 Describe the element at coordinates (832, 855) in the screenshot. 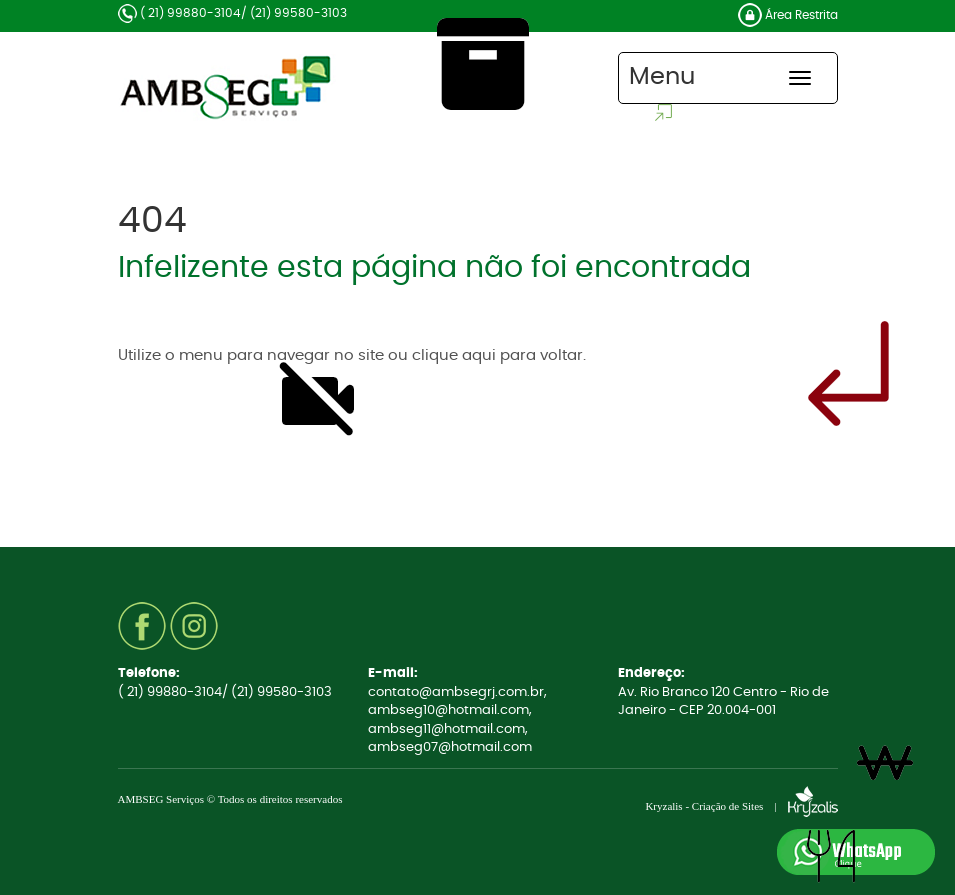

I see `find nearby restaurants or dining options` at that location.